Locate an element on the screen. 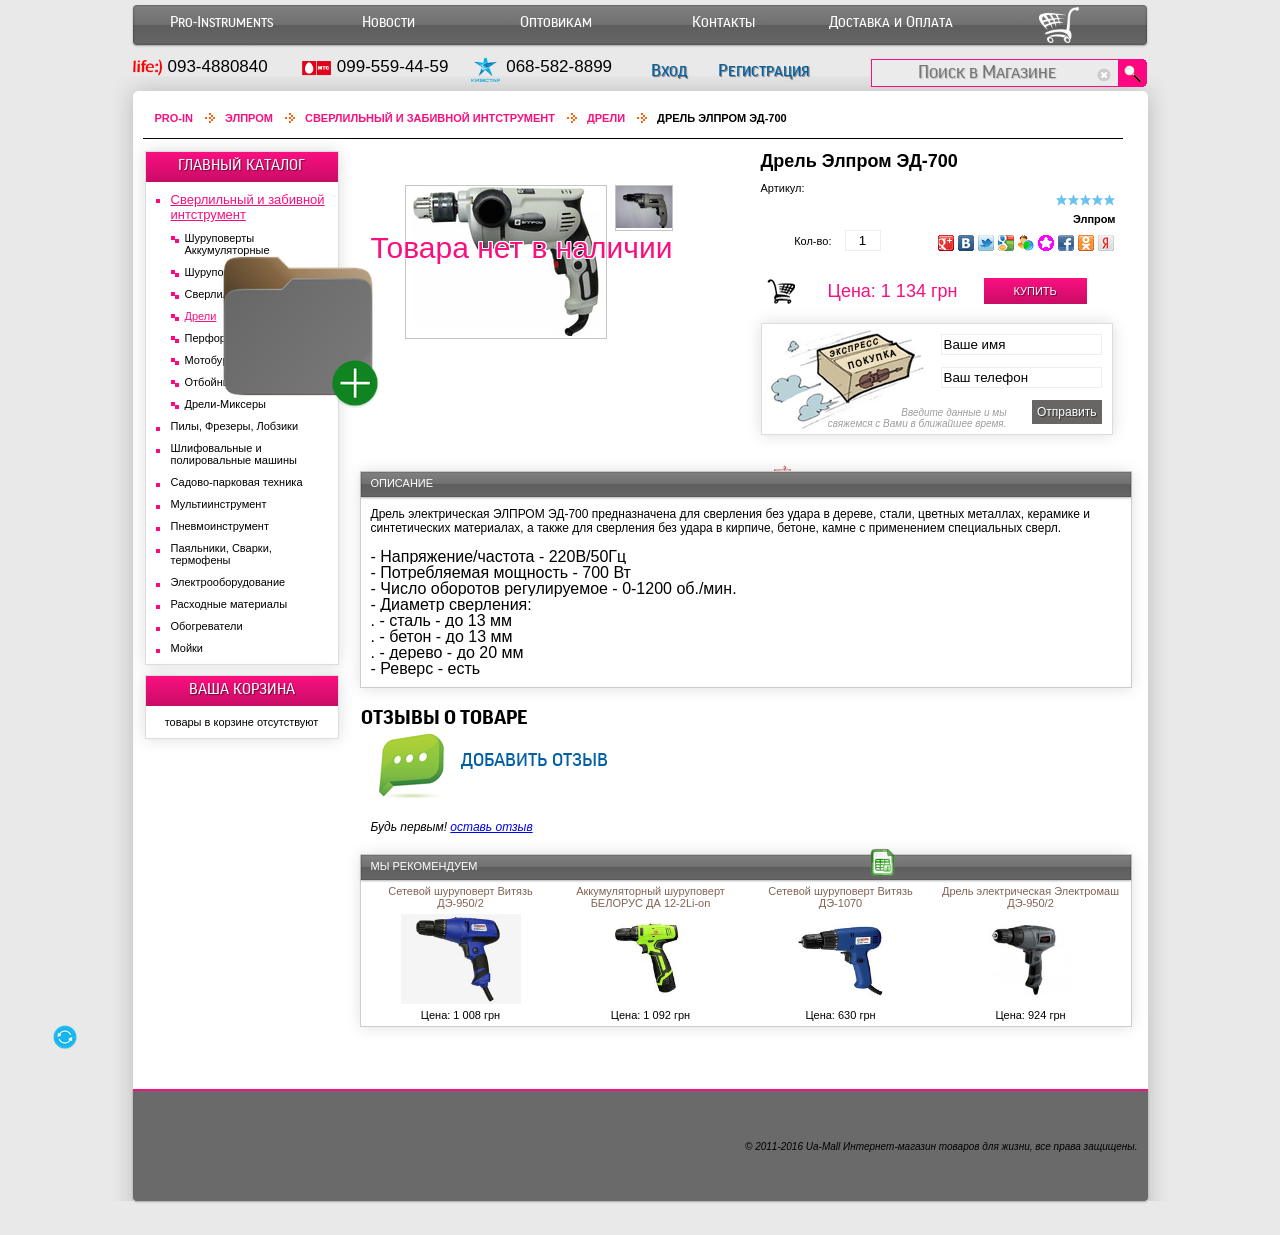 This screenshot has height=1235, width=1280. indicates file is syncing with shared folder is located at coordinates (65, 1037).